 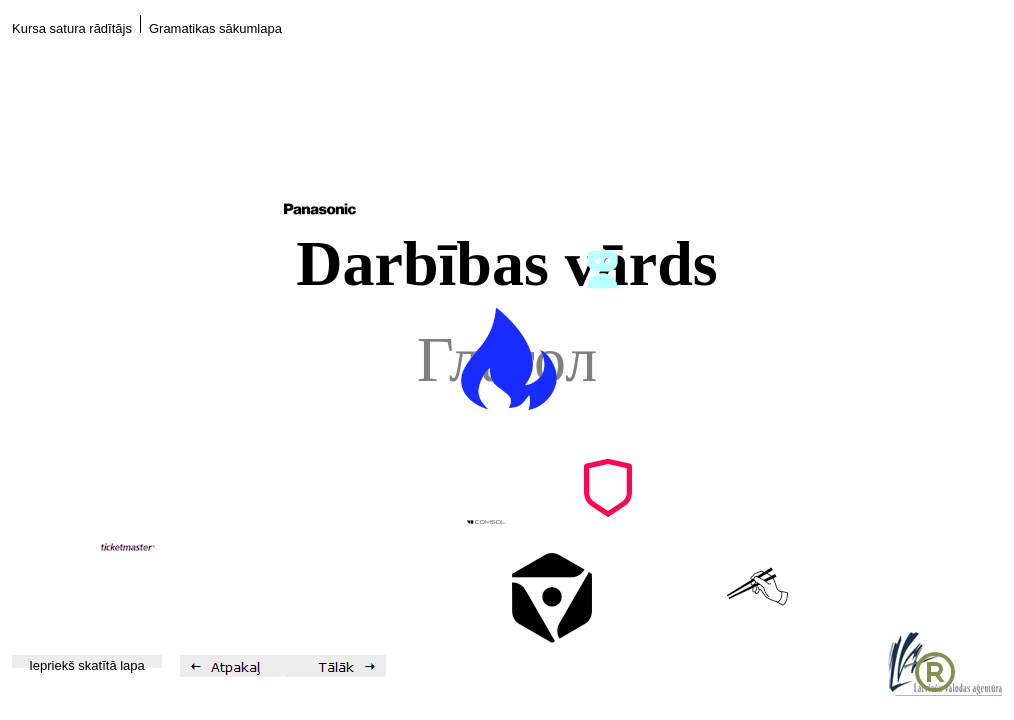 What do you see at coordinates (757, 586) in the screenshot?
I see `open tabelog restaurant review app` at bounding box center [757, 586].